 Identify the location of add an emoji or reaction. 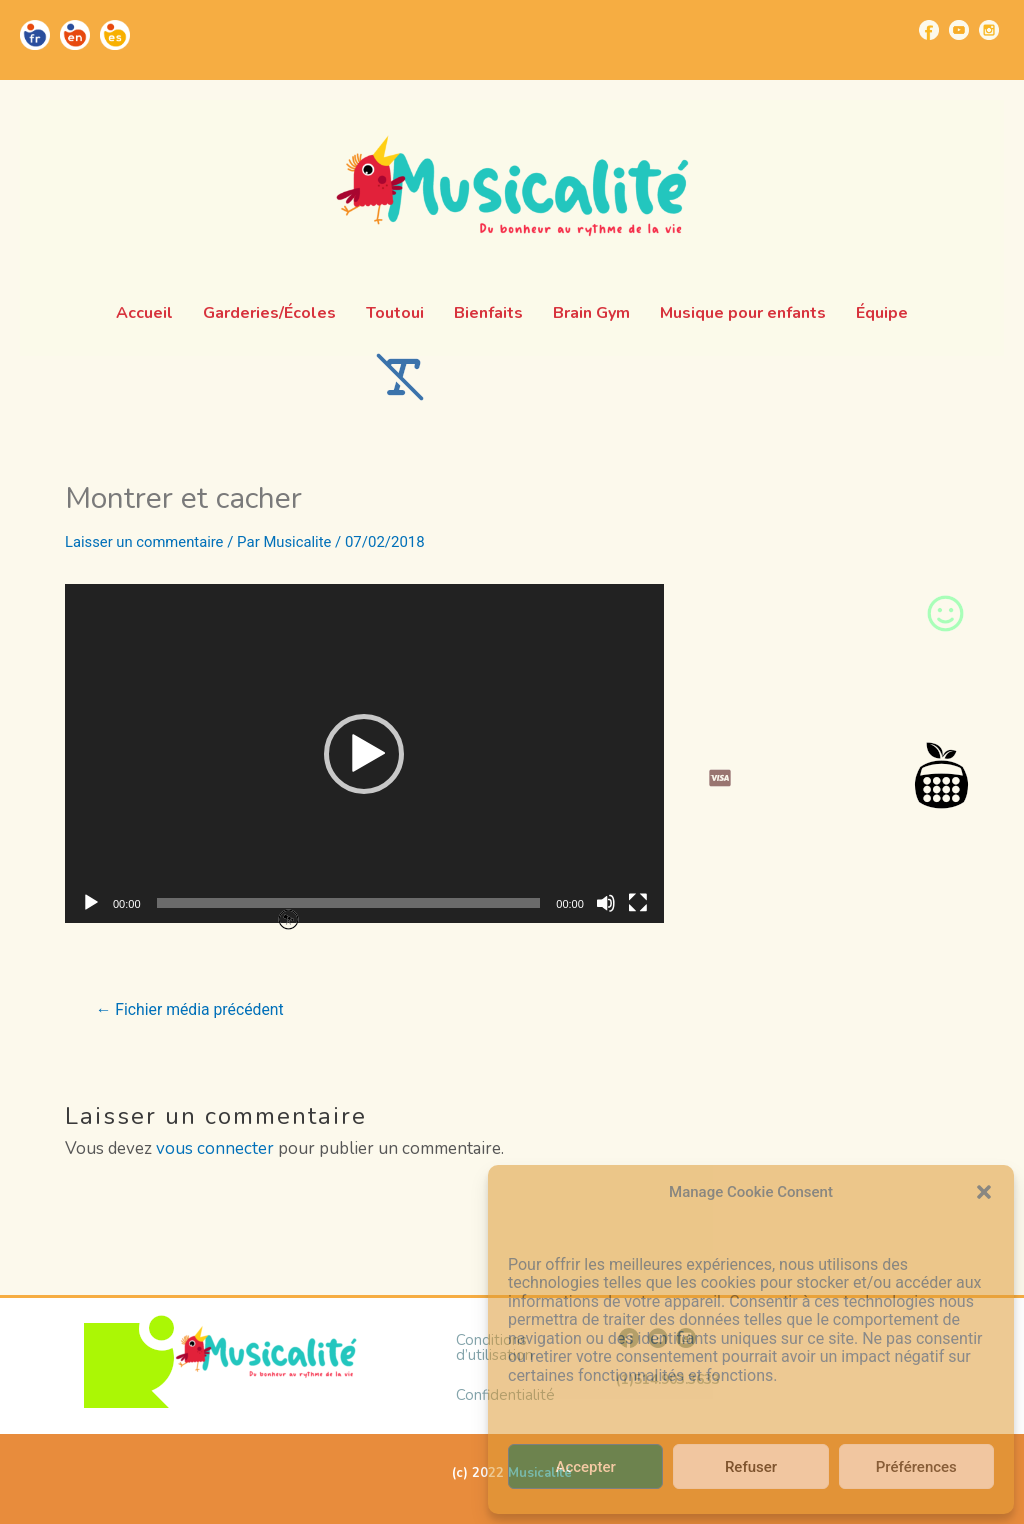
(945, 613).